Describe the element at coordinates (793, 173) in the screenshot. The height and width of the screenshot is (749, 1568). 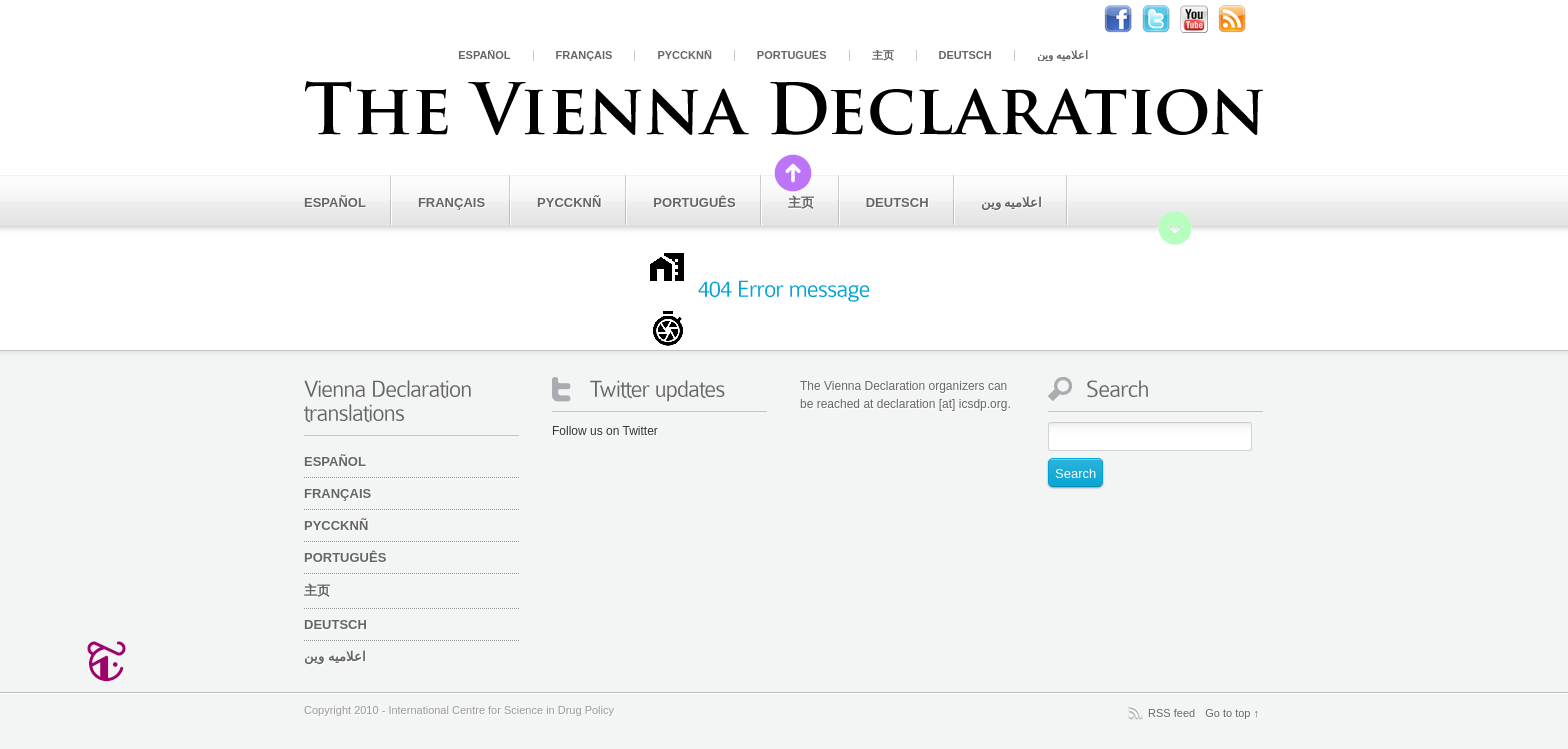
I see `upload a file or content` at that location.